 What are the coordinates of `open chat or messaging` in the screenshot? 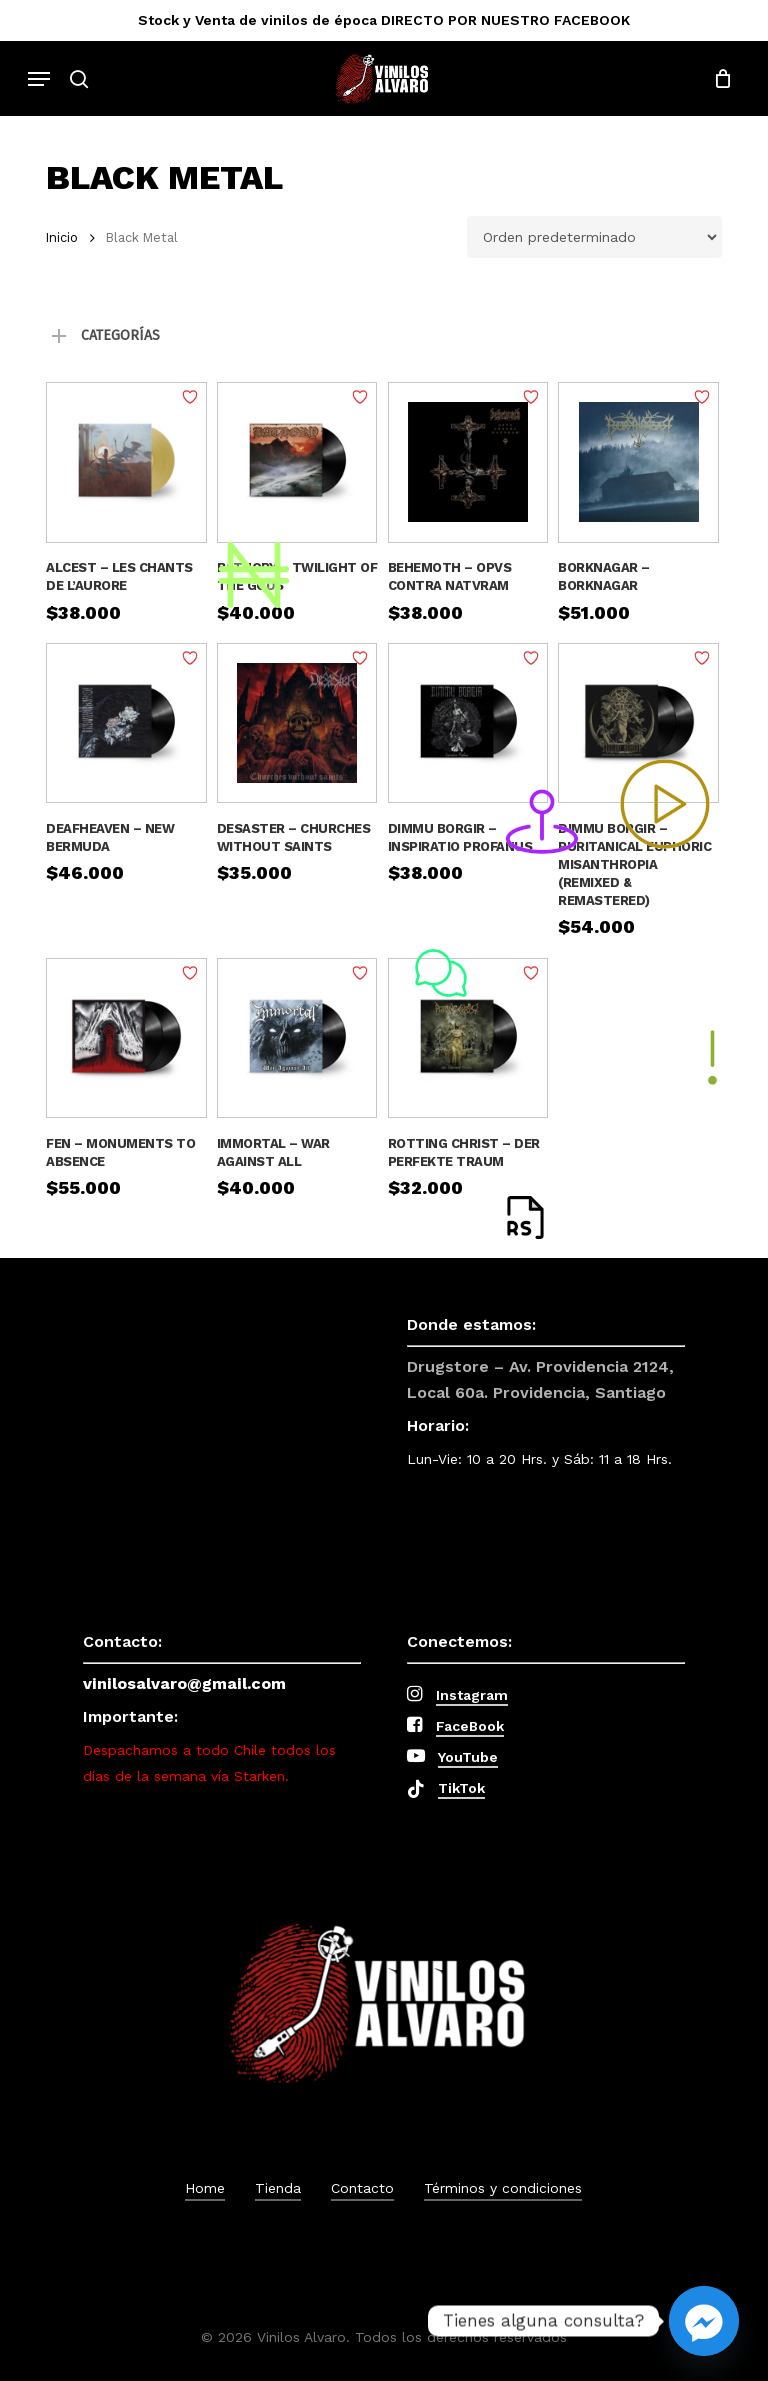 It's located at (441, 973).